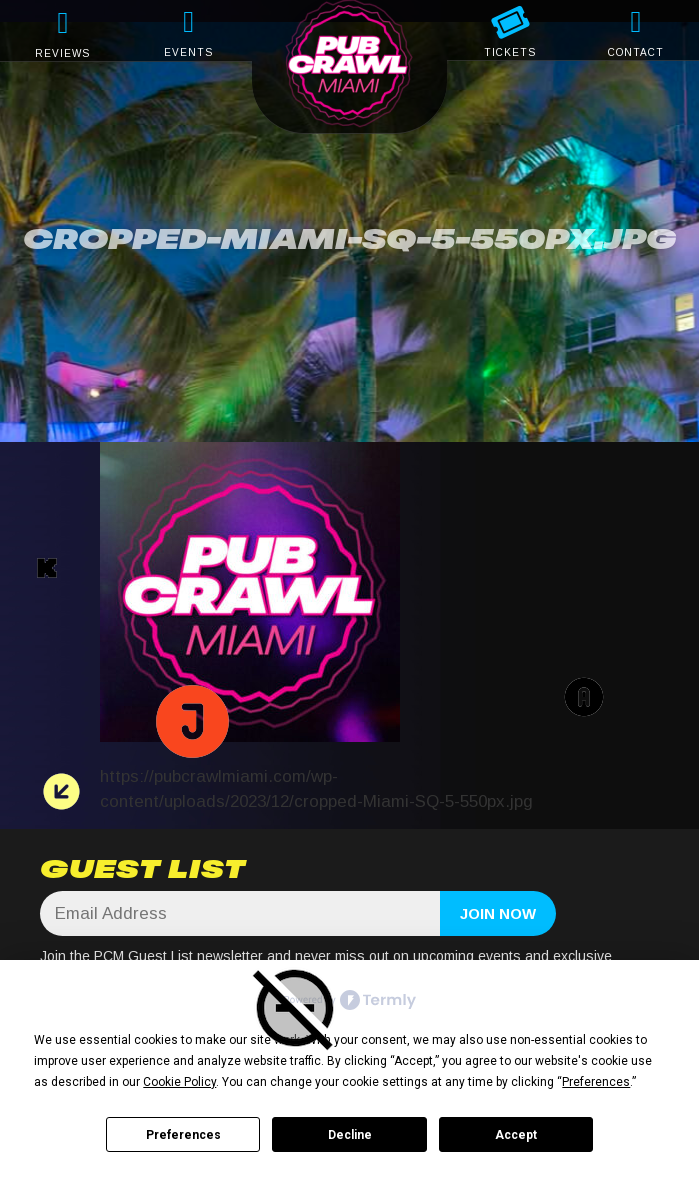  What do you see at coordinates (295, 1008) in the screenshot?
I see `disable do not disturb mode` at bounding box center [295, 1008].